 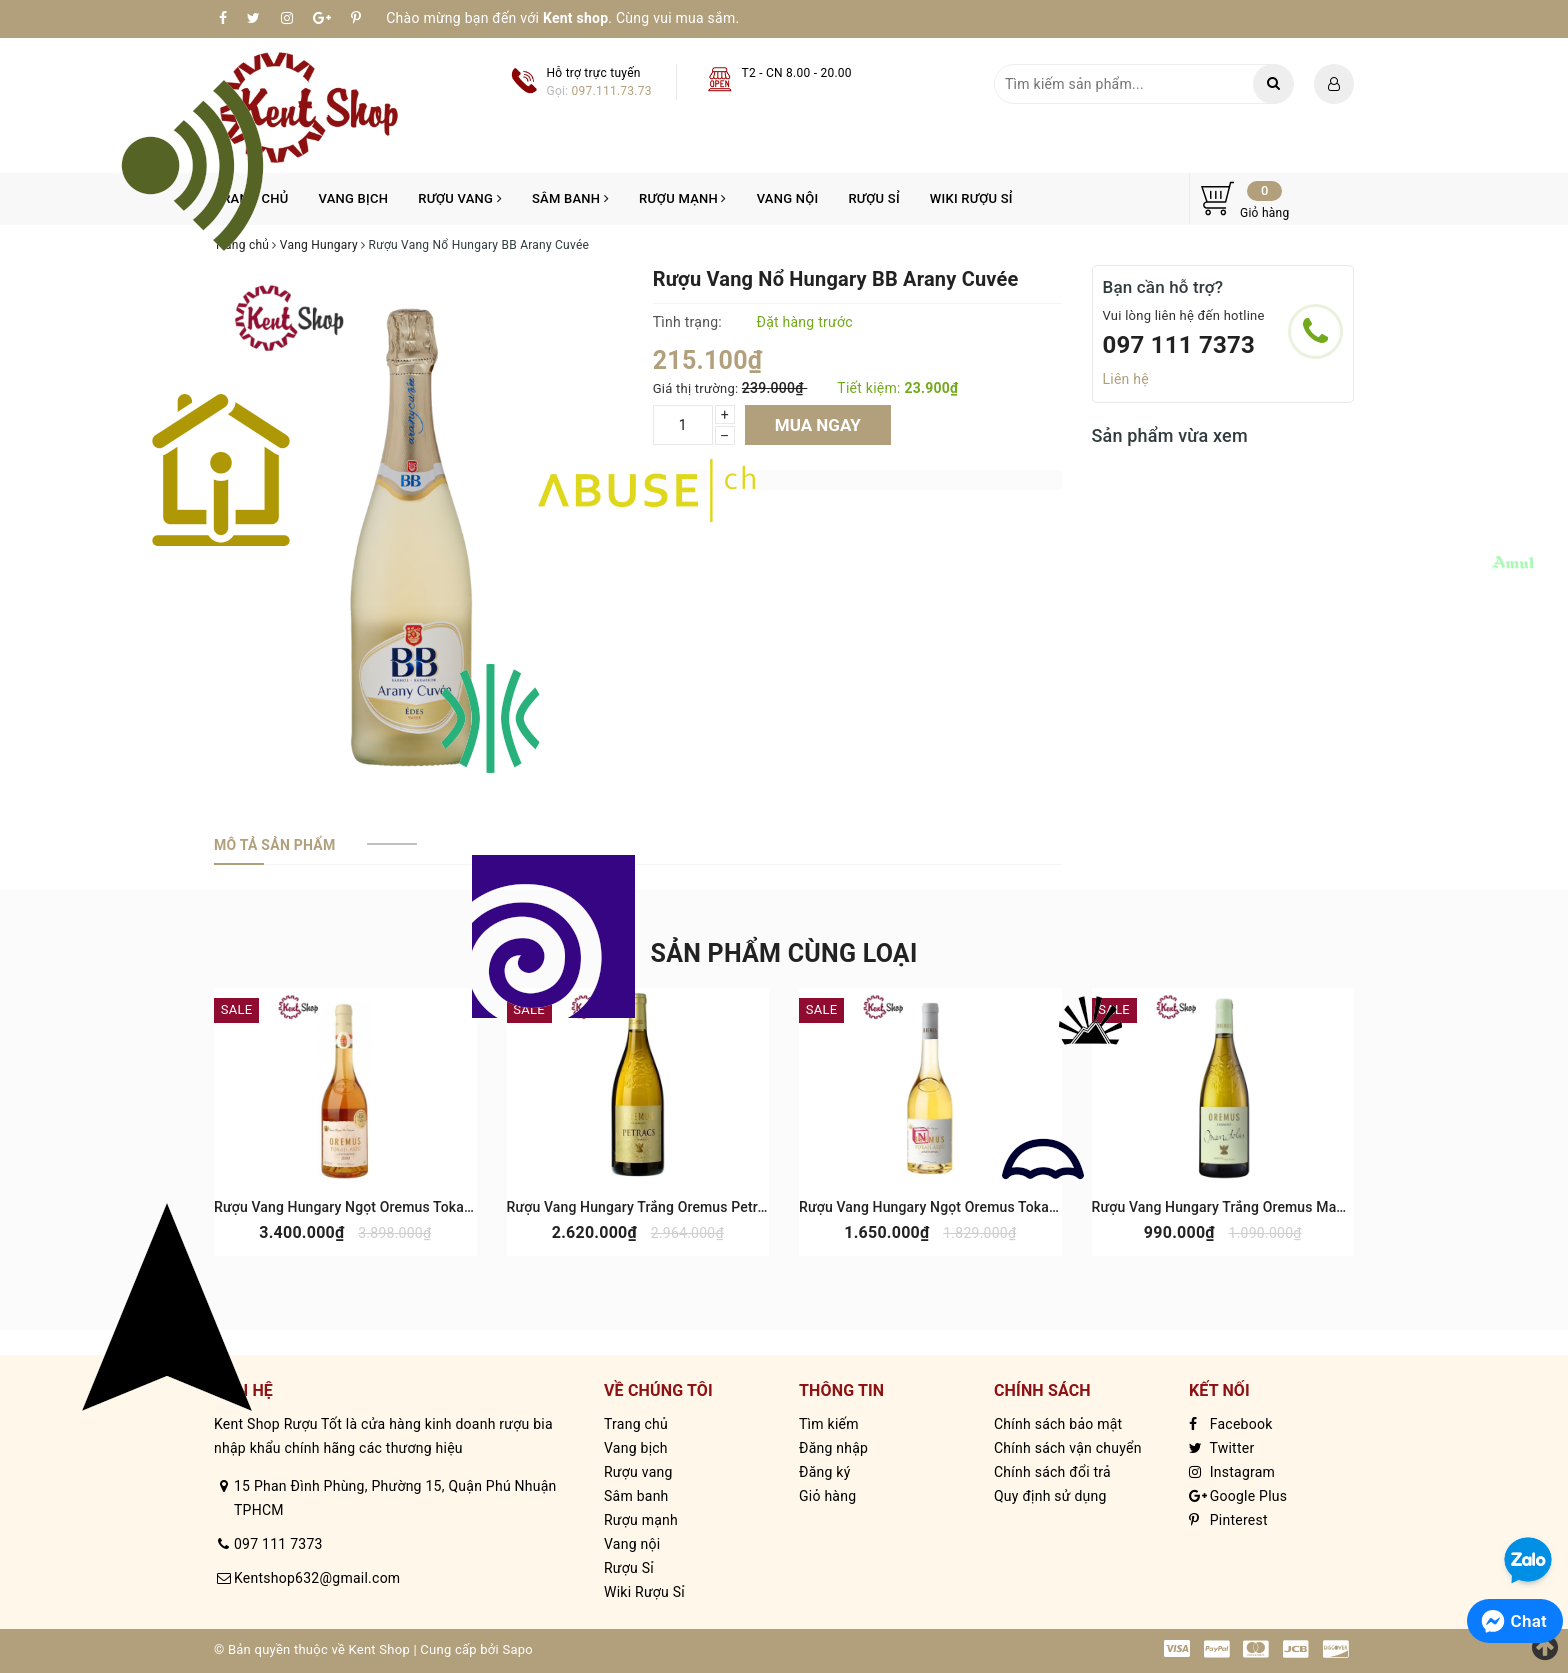 I want to click on visit abuse.ch website, so click(x=646, y=490).